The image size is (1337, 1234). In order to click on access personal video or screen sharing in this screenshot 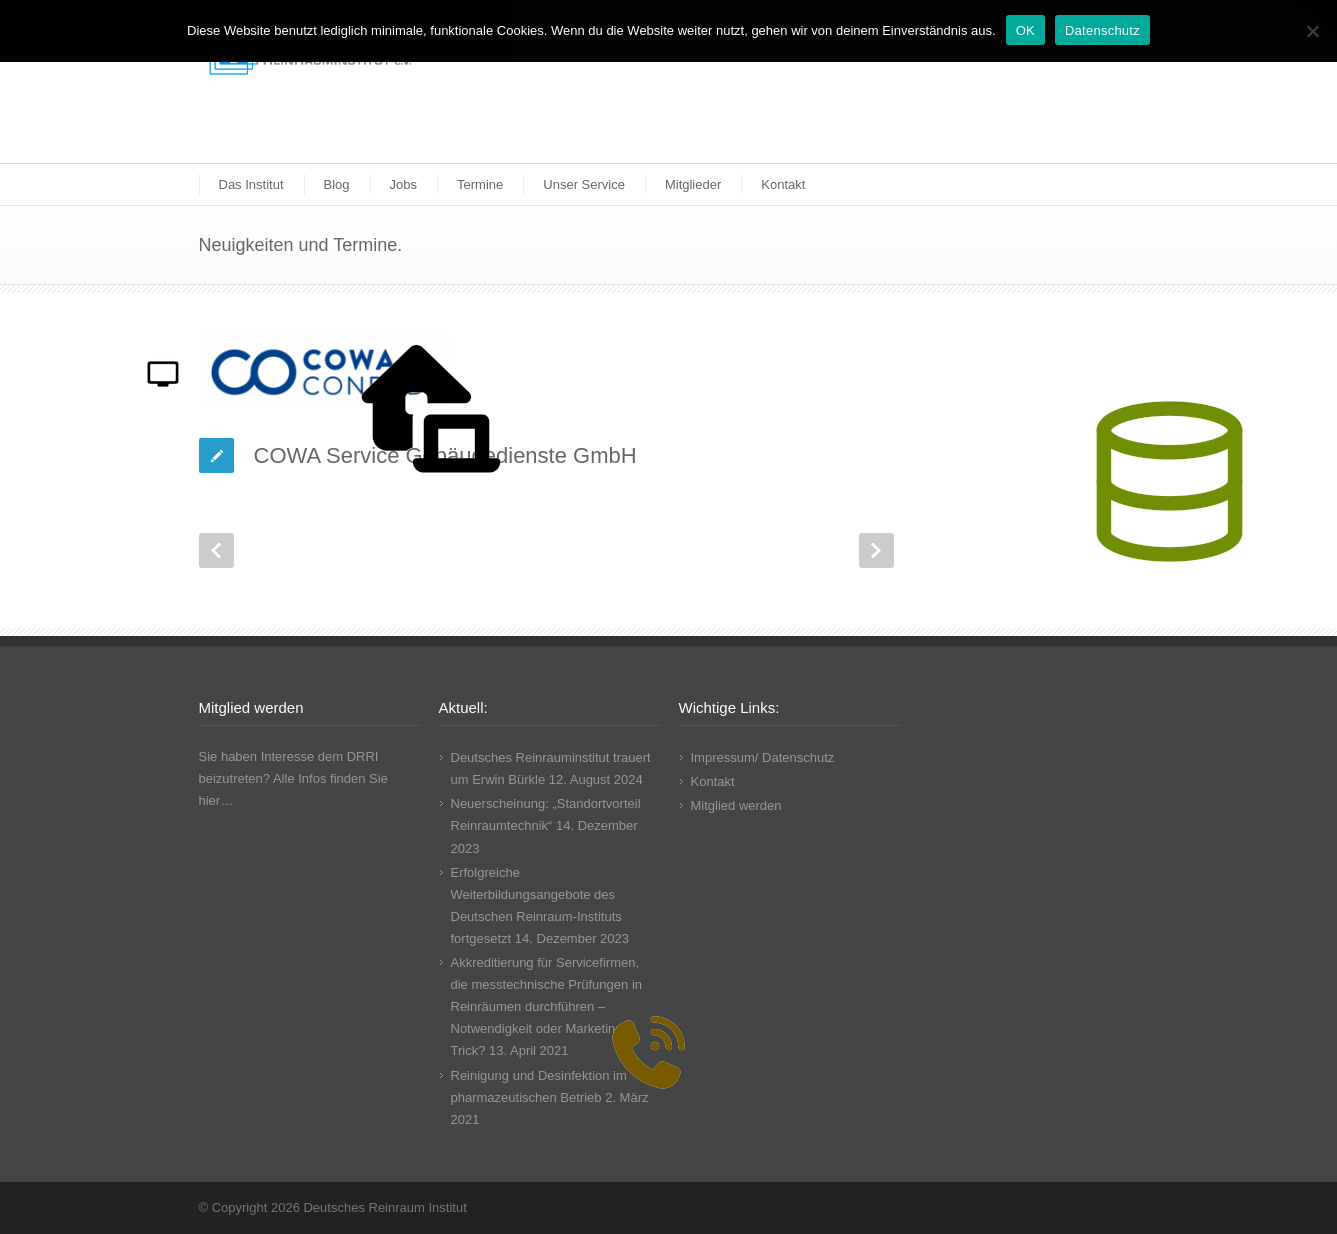, I will do `click(163, 374)`.